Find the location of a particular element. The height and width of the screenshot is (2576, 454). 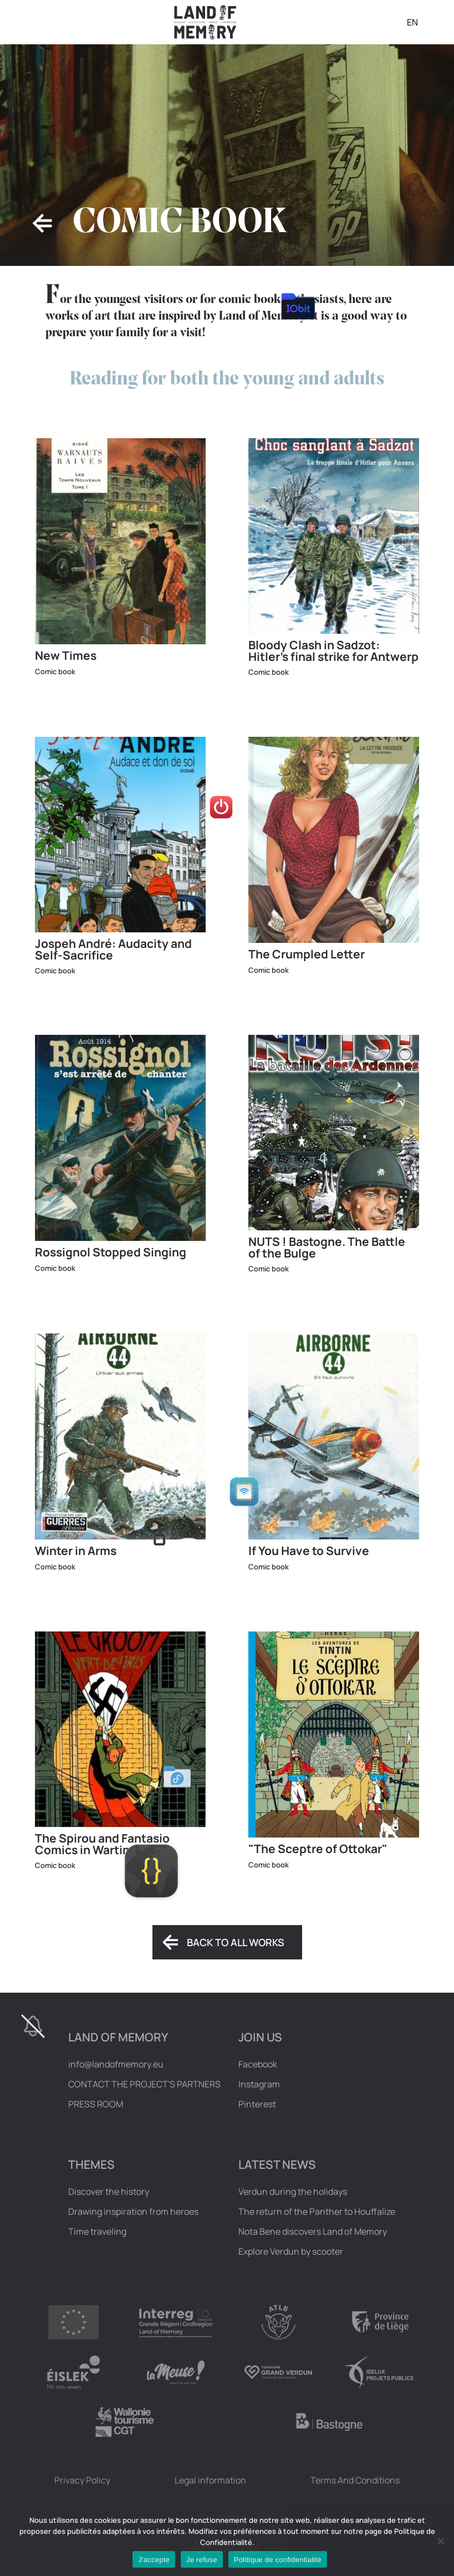

stop or halt current media playback is located at coordinates (170, 1529).